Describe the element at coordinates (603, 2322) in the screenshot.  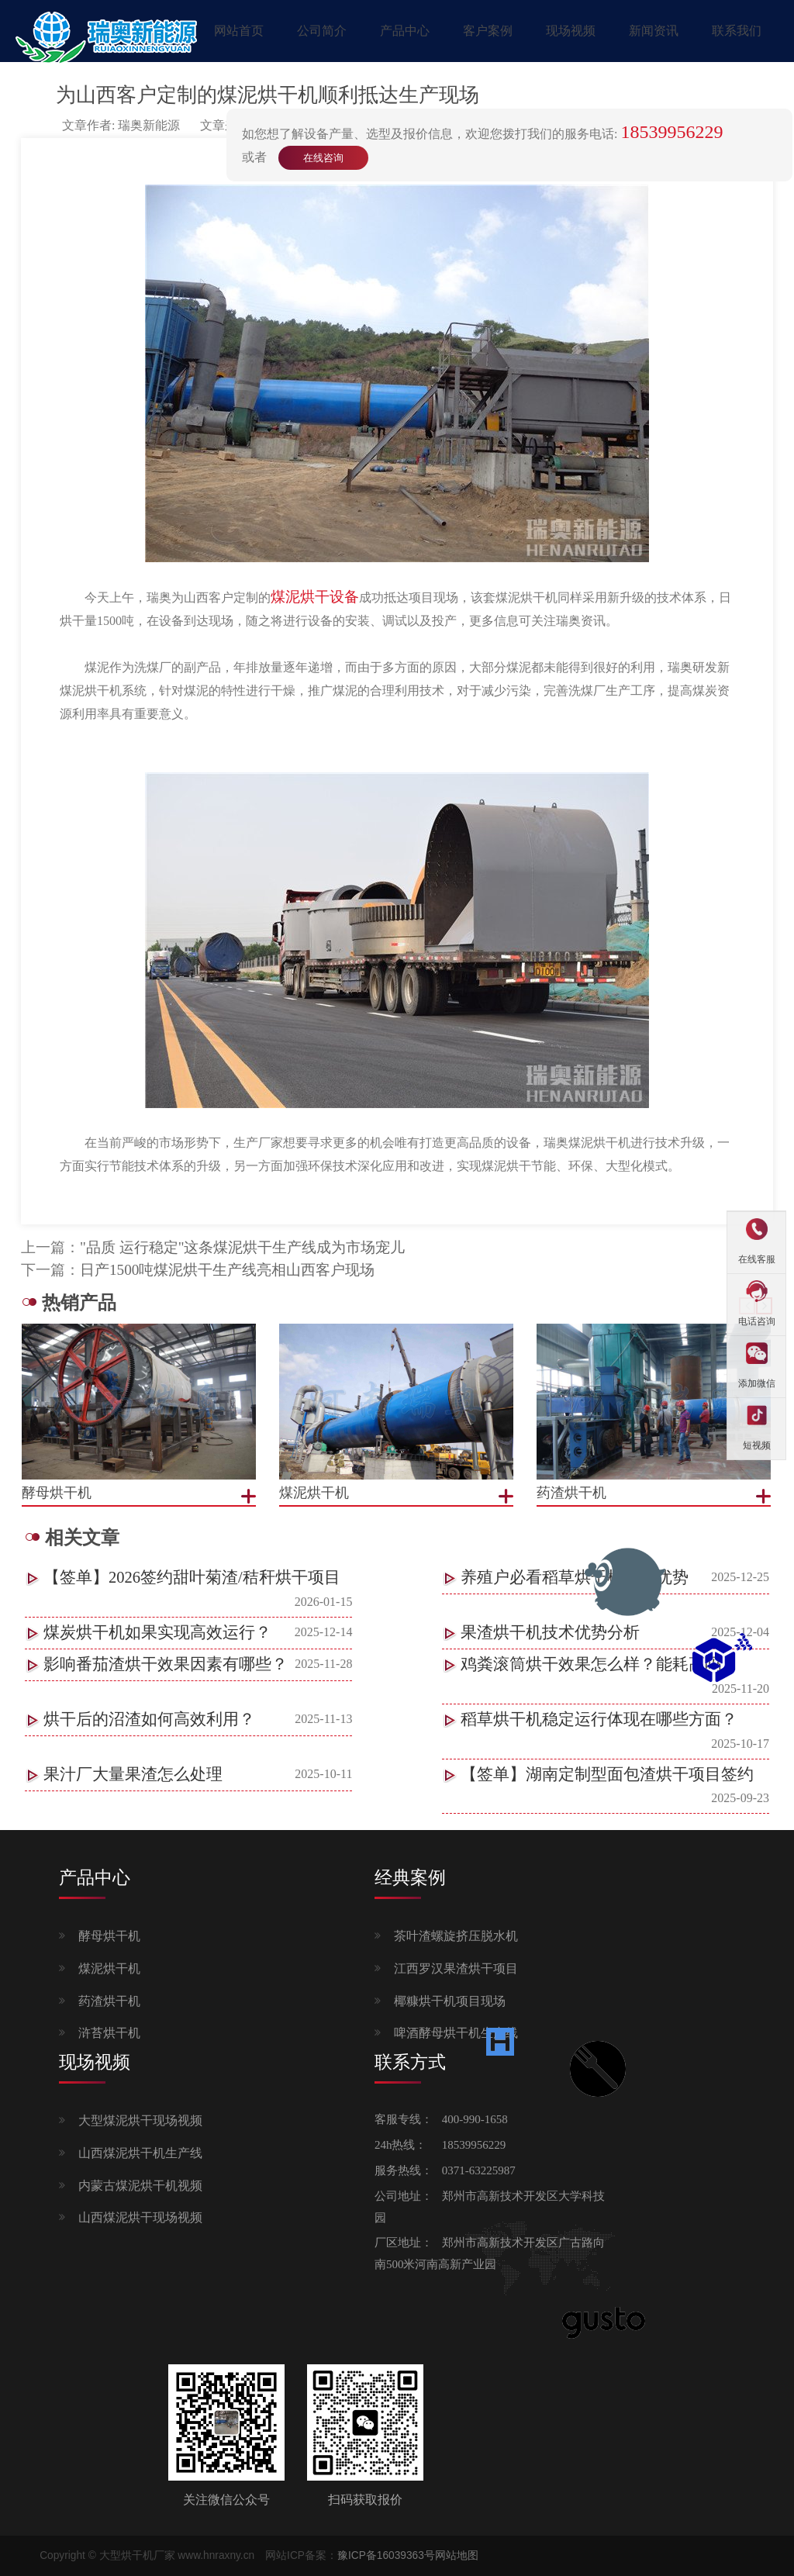
I see `access gusto payroll and HR services` at that location.